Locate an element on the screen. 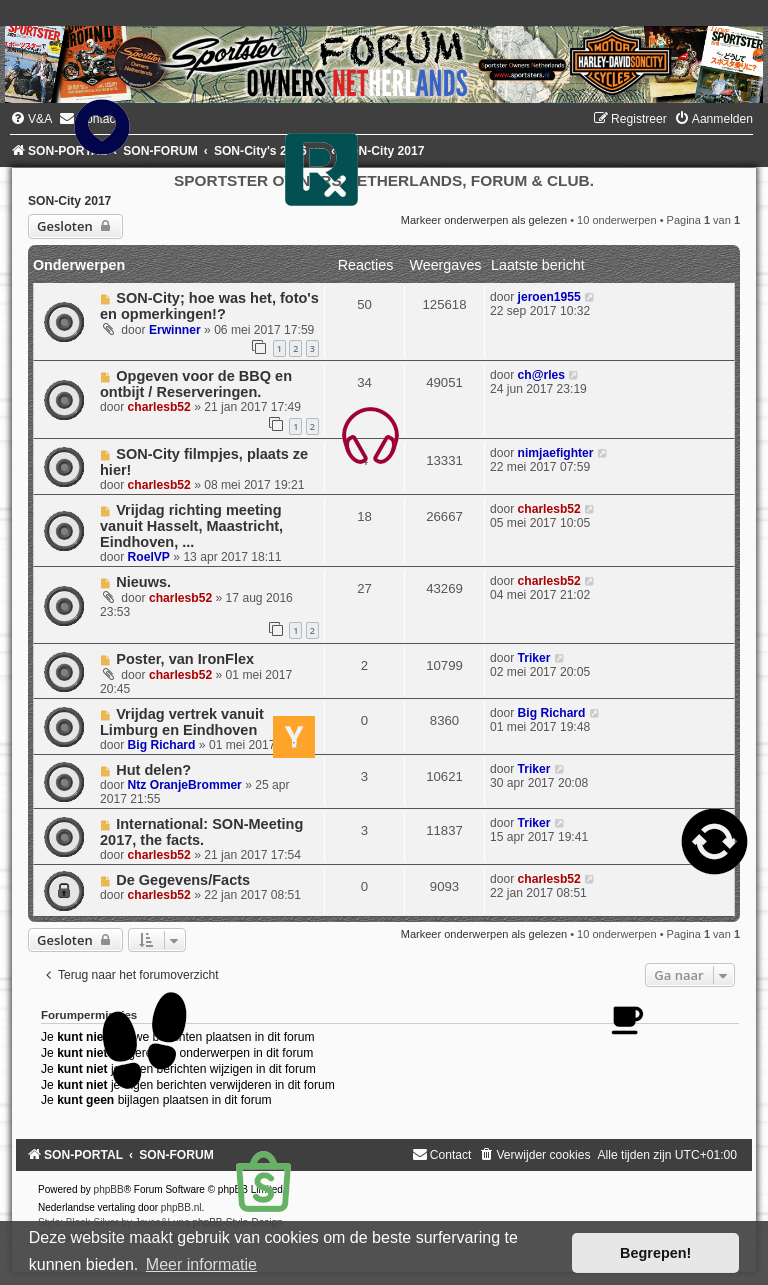 This screenshot has height=1285, width=768. contact customer support is located at coordinates (370, 435).